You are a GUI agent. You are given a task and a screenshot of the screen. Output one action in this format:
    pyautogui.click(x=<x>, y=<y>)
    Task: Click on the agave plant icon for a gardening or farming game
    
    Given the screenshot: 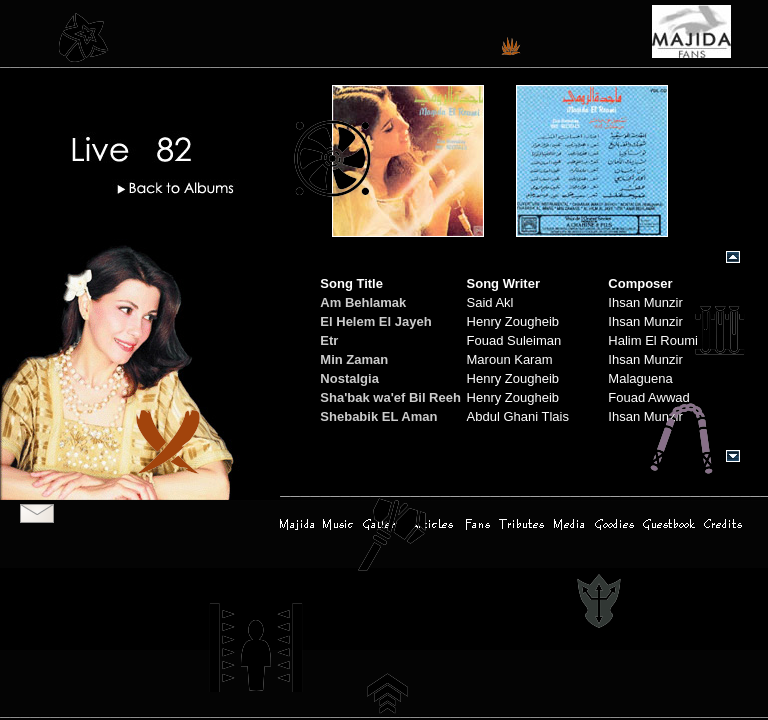 What is the action you would take?
    pyautogui.click(x=511, y=46)
    